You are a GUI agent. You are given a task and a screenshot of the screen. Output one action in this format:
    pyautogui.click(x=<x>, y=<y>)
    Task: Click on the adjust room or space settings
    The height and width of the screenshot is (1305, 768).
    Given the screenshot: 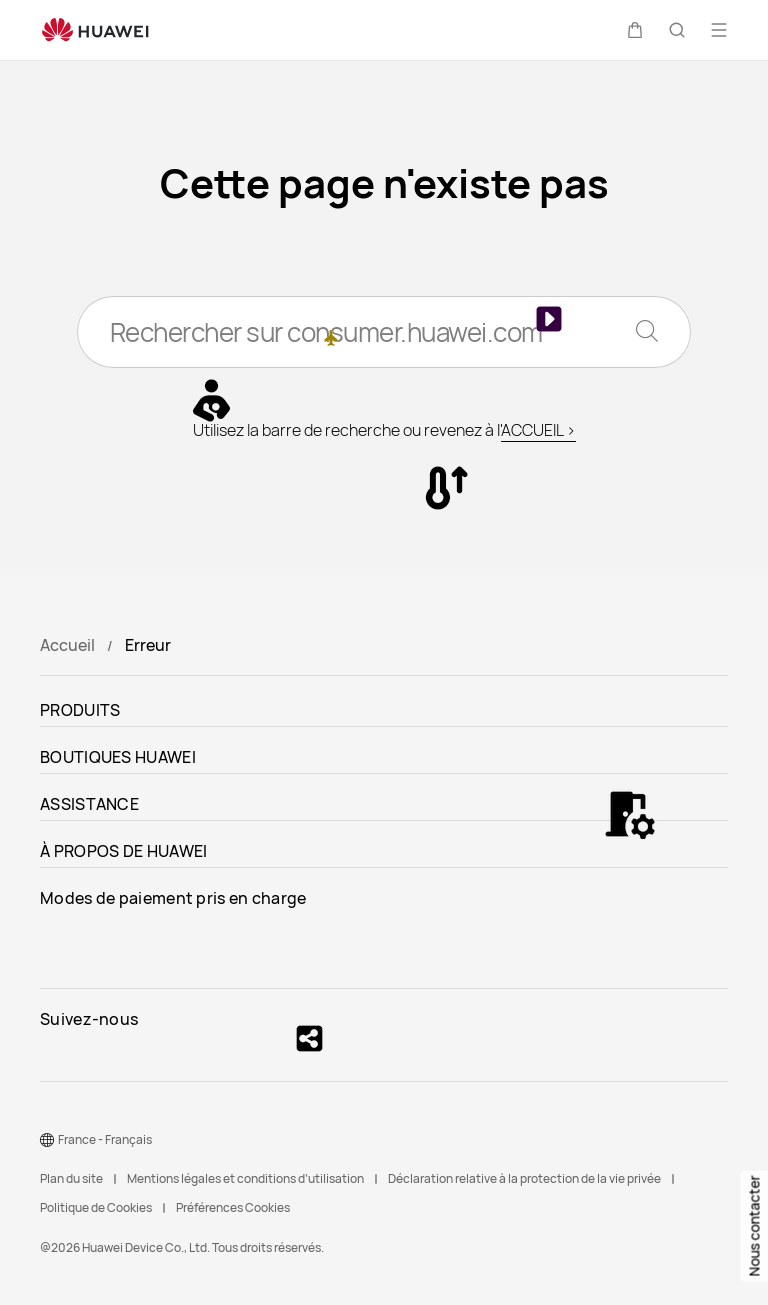 What is the action you would take?
    pyautogui.click(x=628, y=814)
    